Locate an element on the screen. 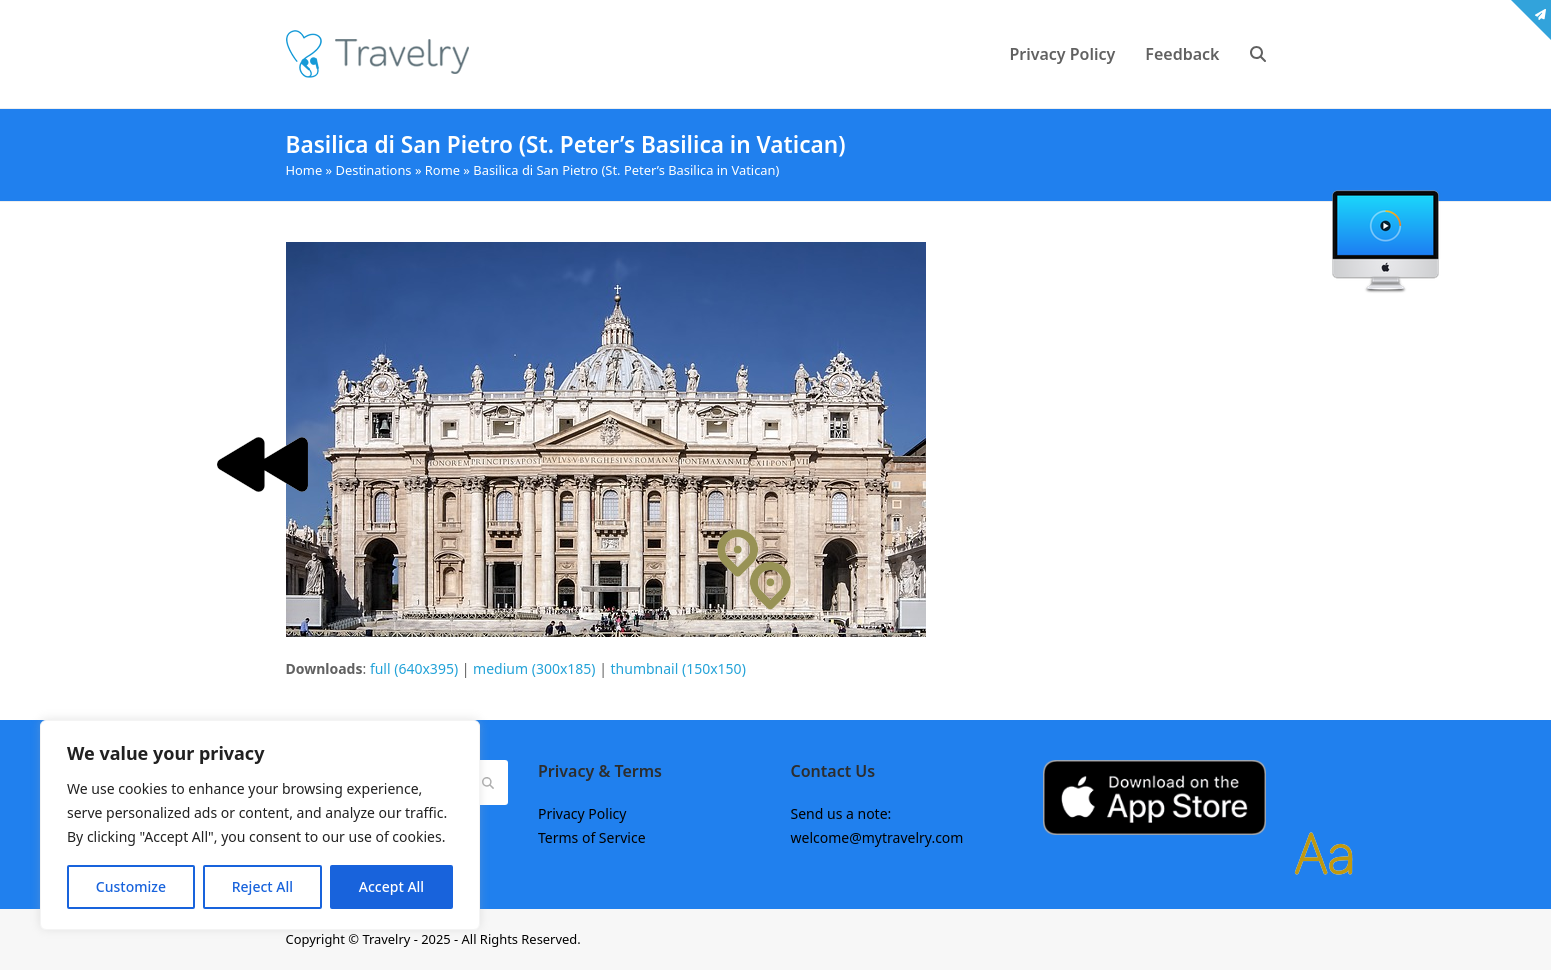 The width and height of the screenshot is (1551, 970). change text formatting or font settings is located at coordinates (1323, 853).